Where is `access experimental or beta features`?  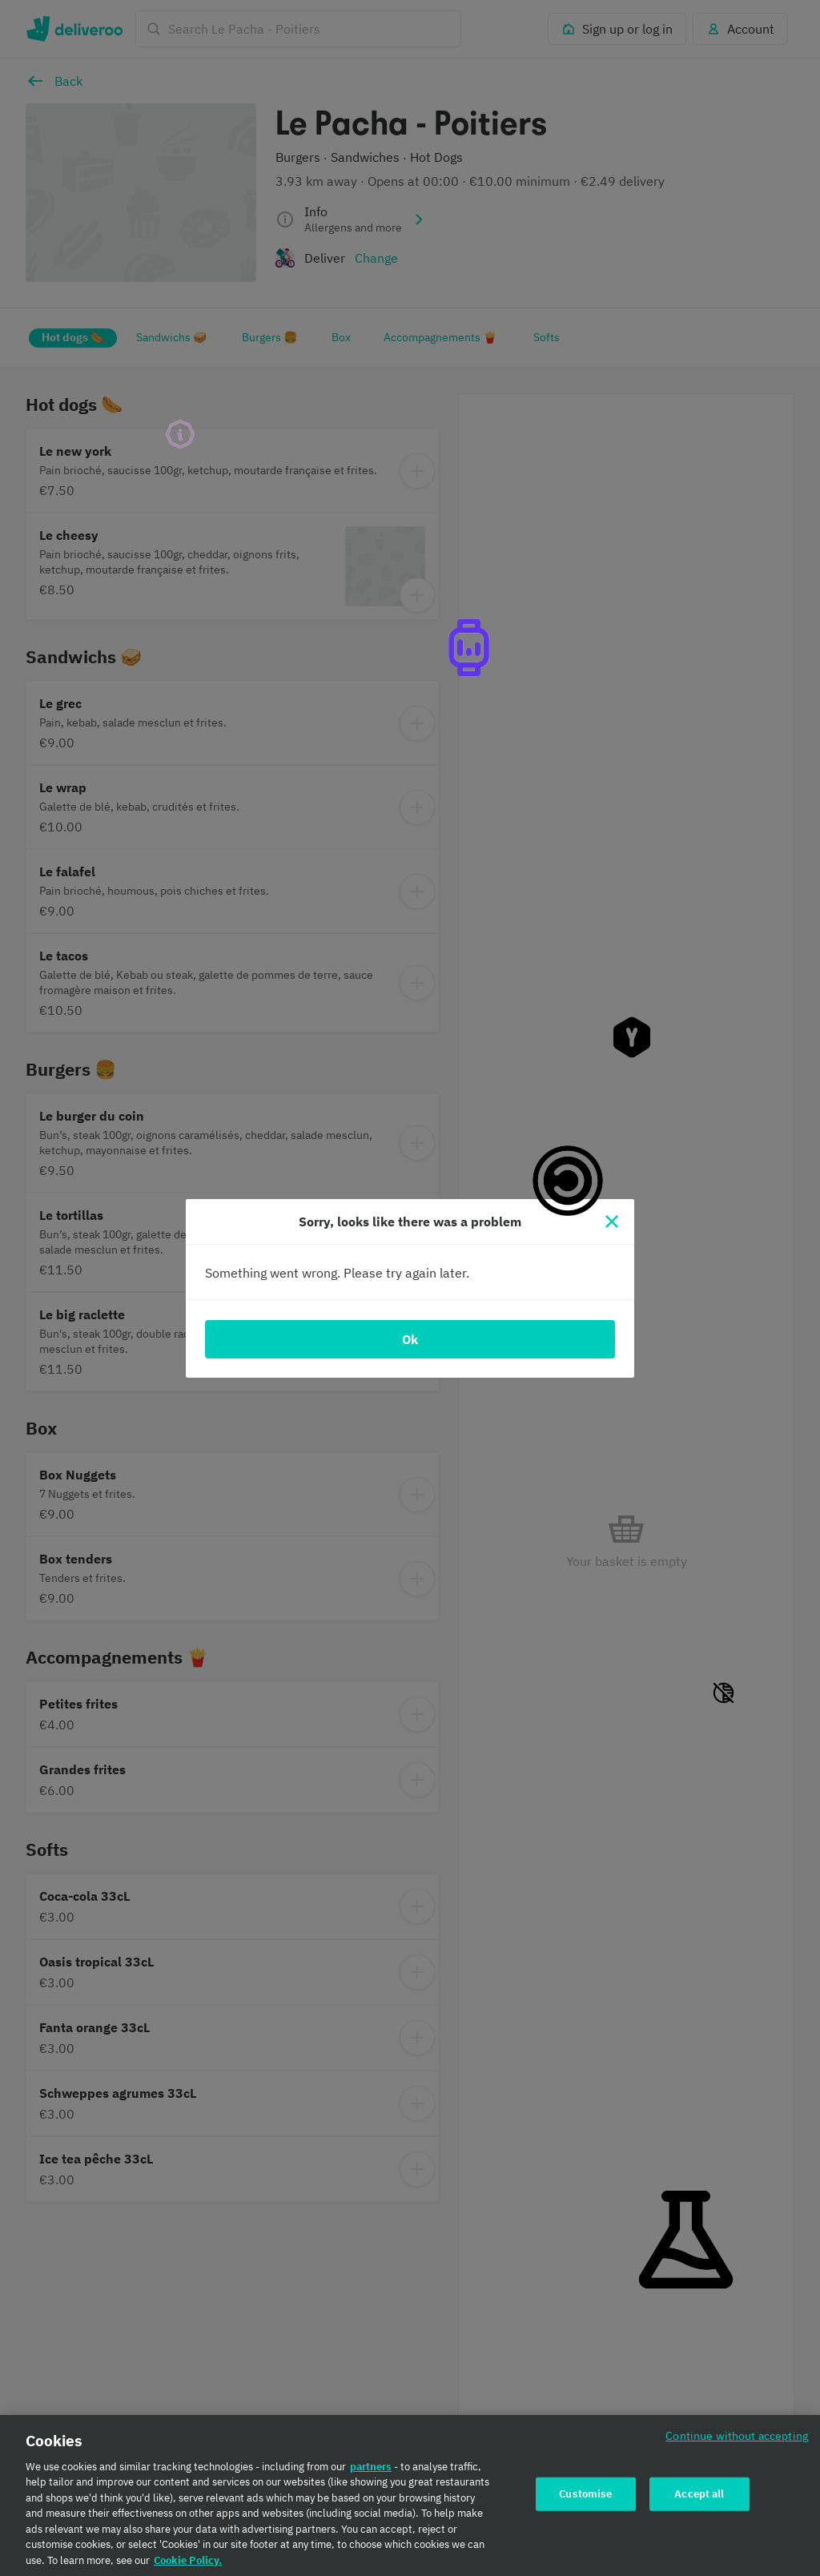 access experimental or beta features is located at coordinates (685, 2241).